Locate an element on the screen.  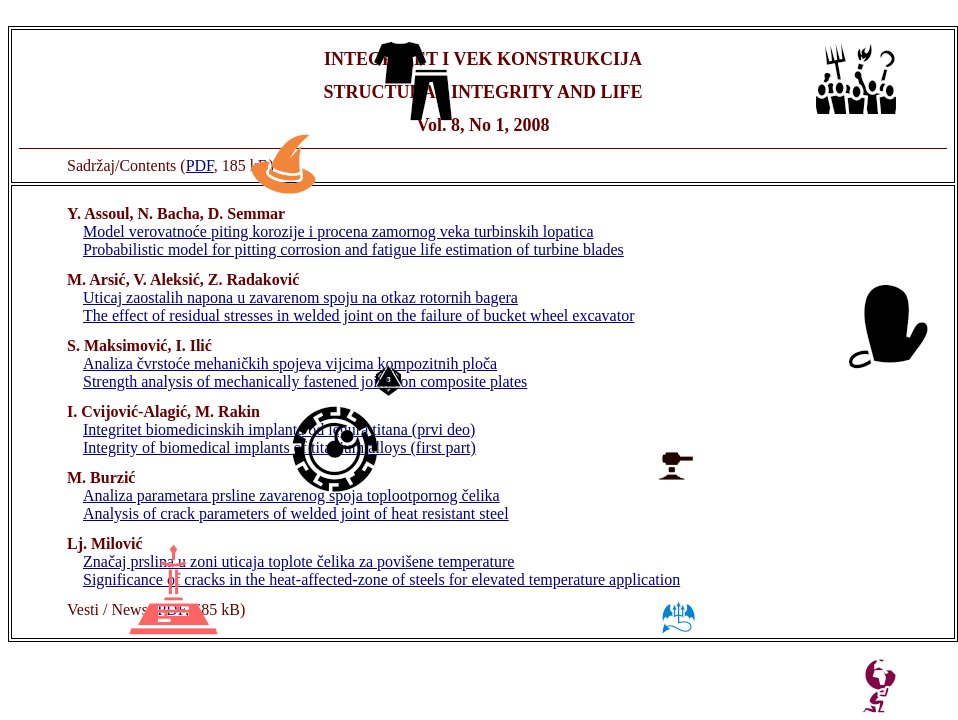
select wizard or mage character class is located at coordinates (283, 164).